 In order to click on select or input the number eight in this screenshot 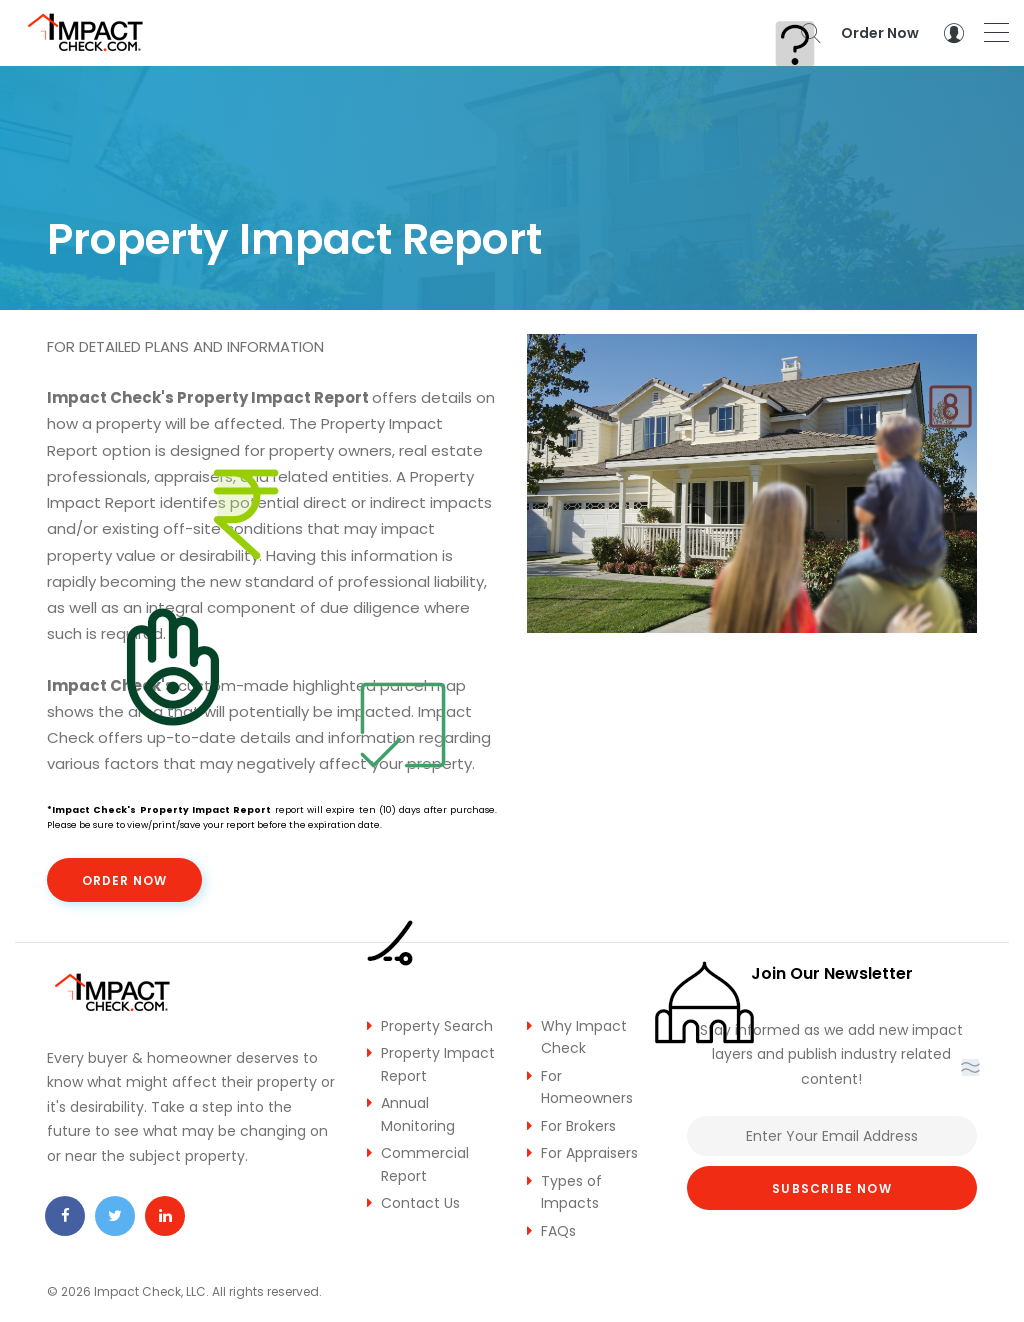, I will do `click(950, 406)`.